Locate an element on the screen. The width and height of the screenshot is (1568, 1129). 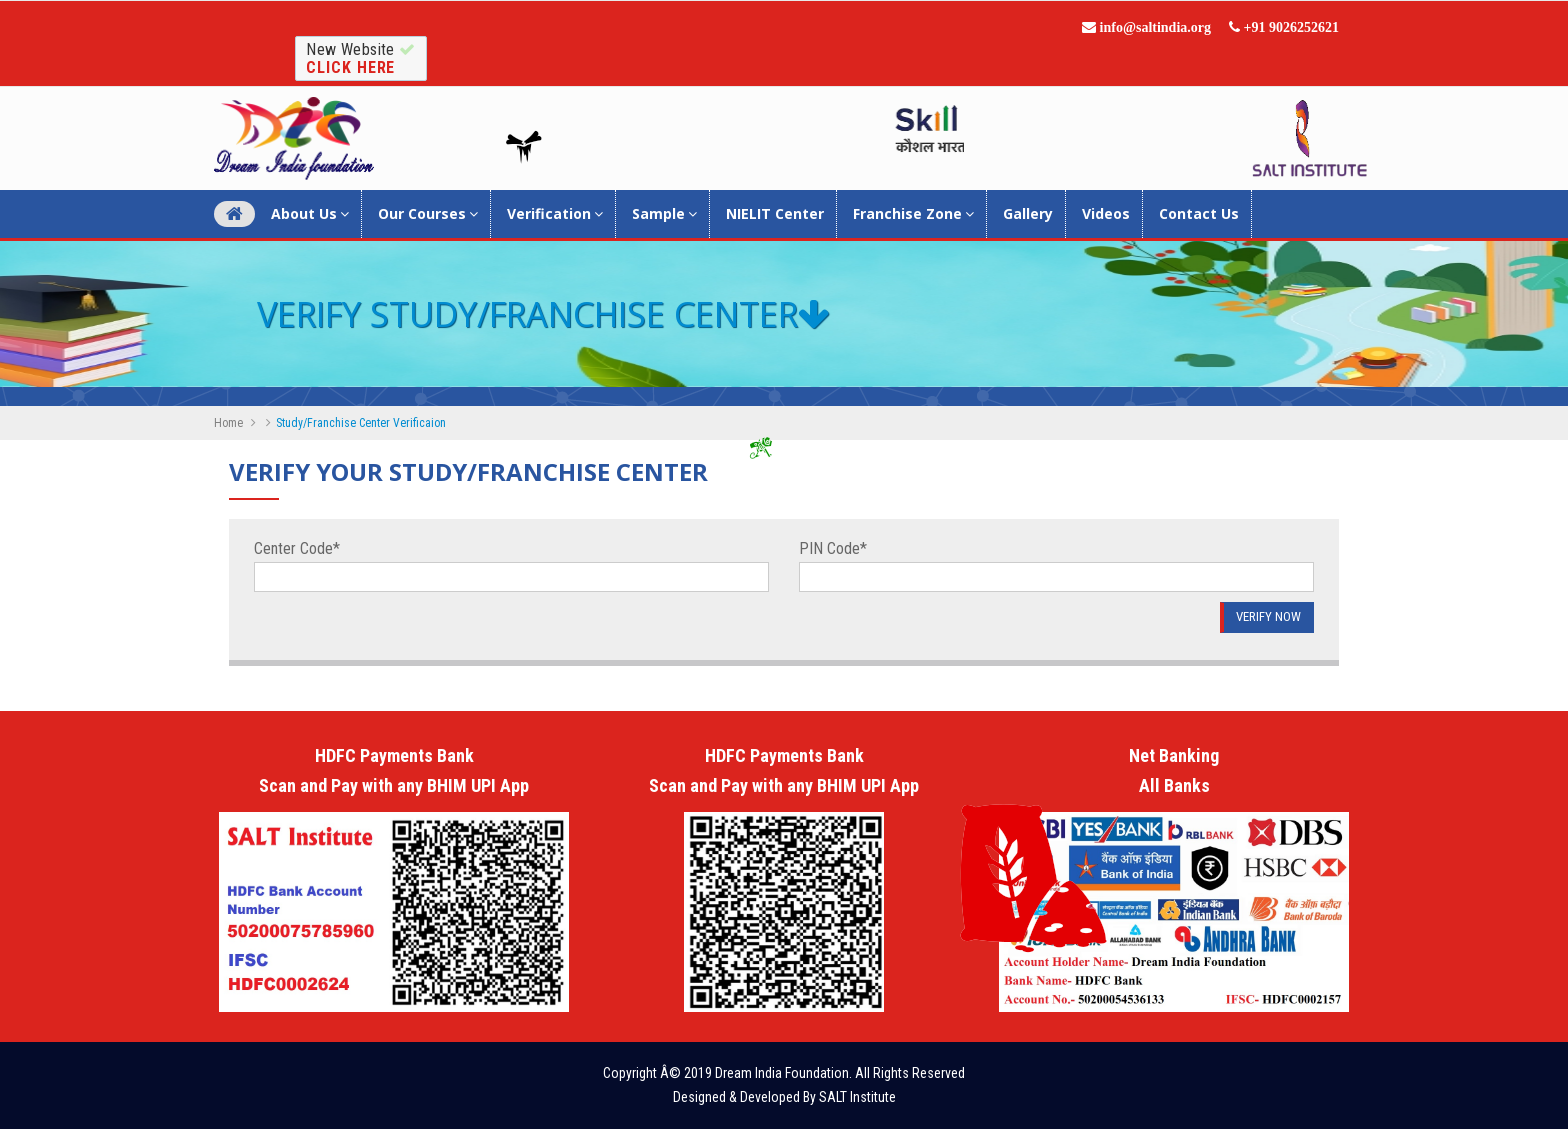
decorative icon representing guns and roses theme is located at coordinates (761, 448).